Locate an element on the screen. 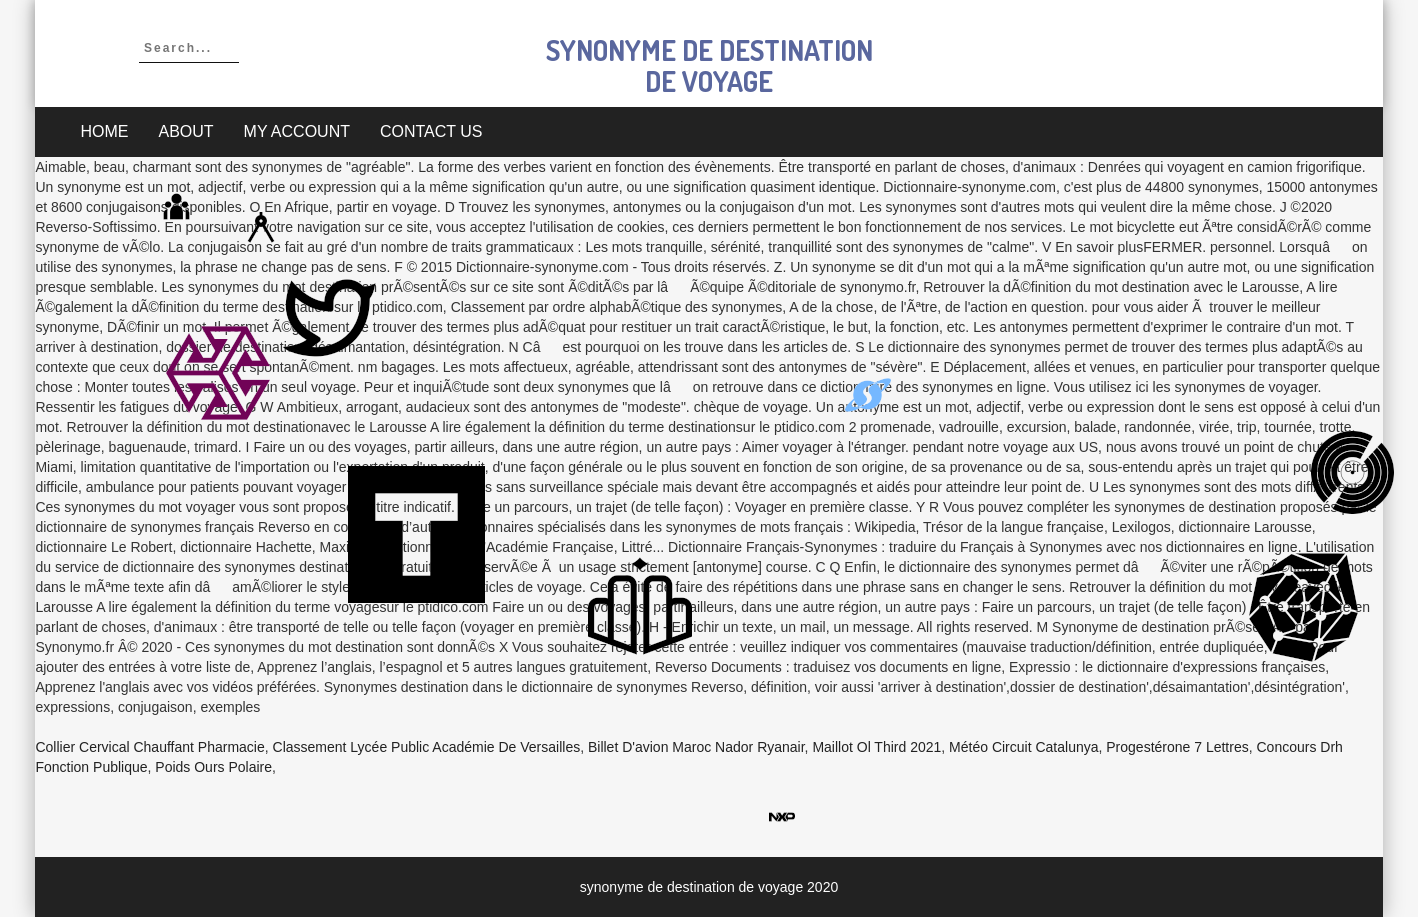 Image resolution: width=1418 pixels, height=917 pixels. view team members is located at coordinates (176, 206).